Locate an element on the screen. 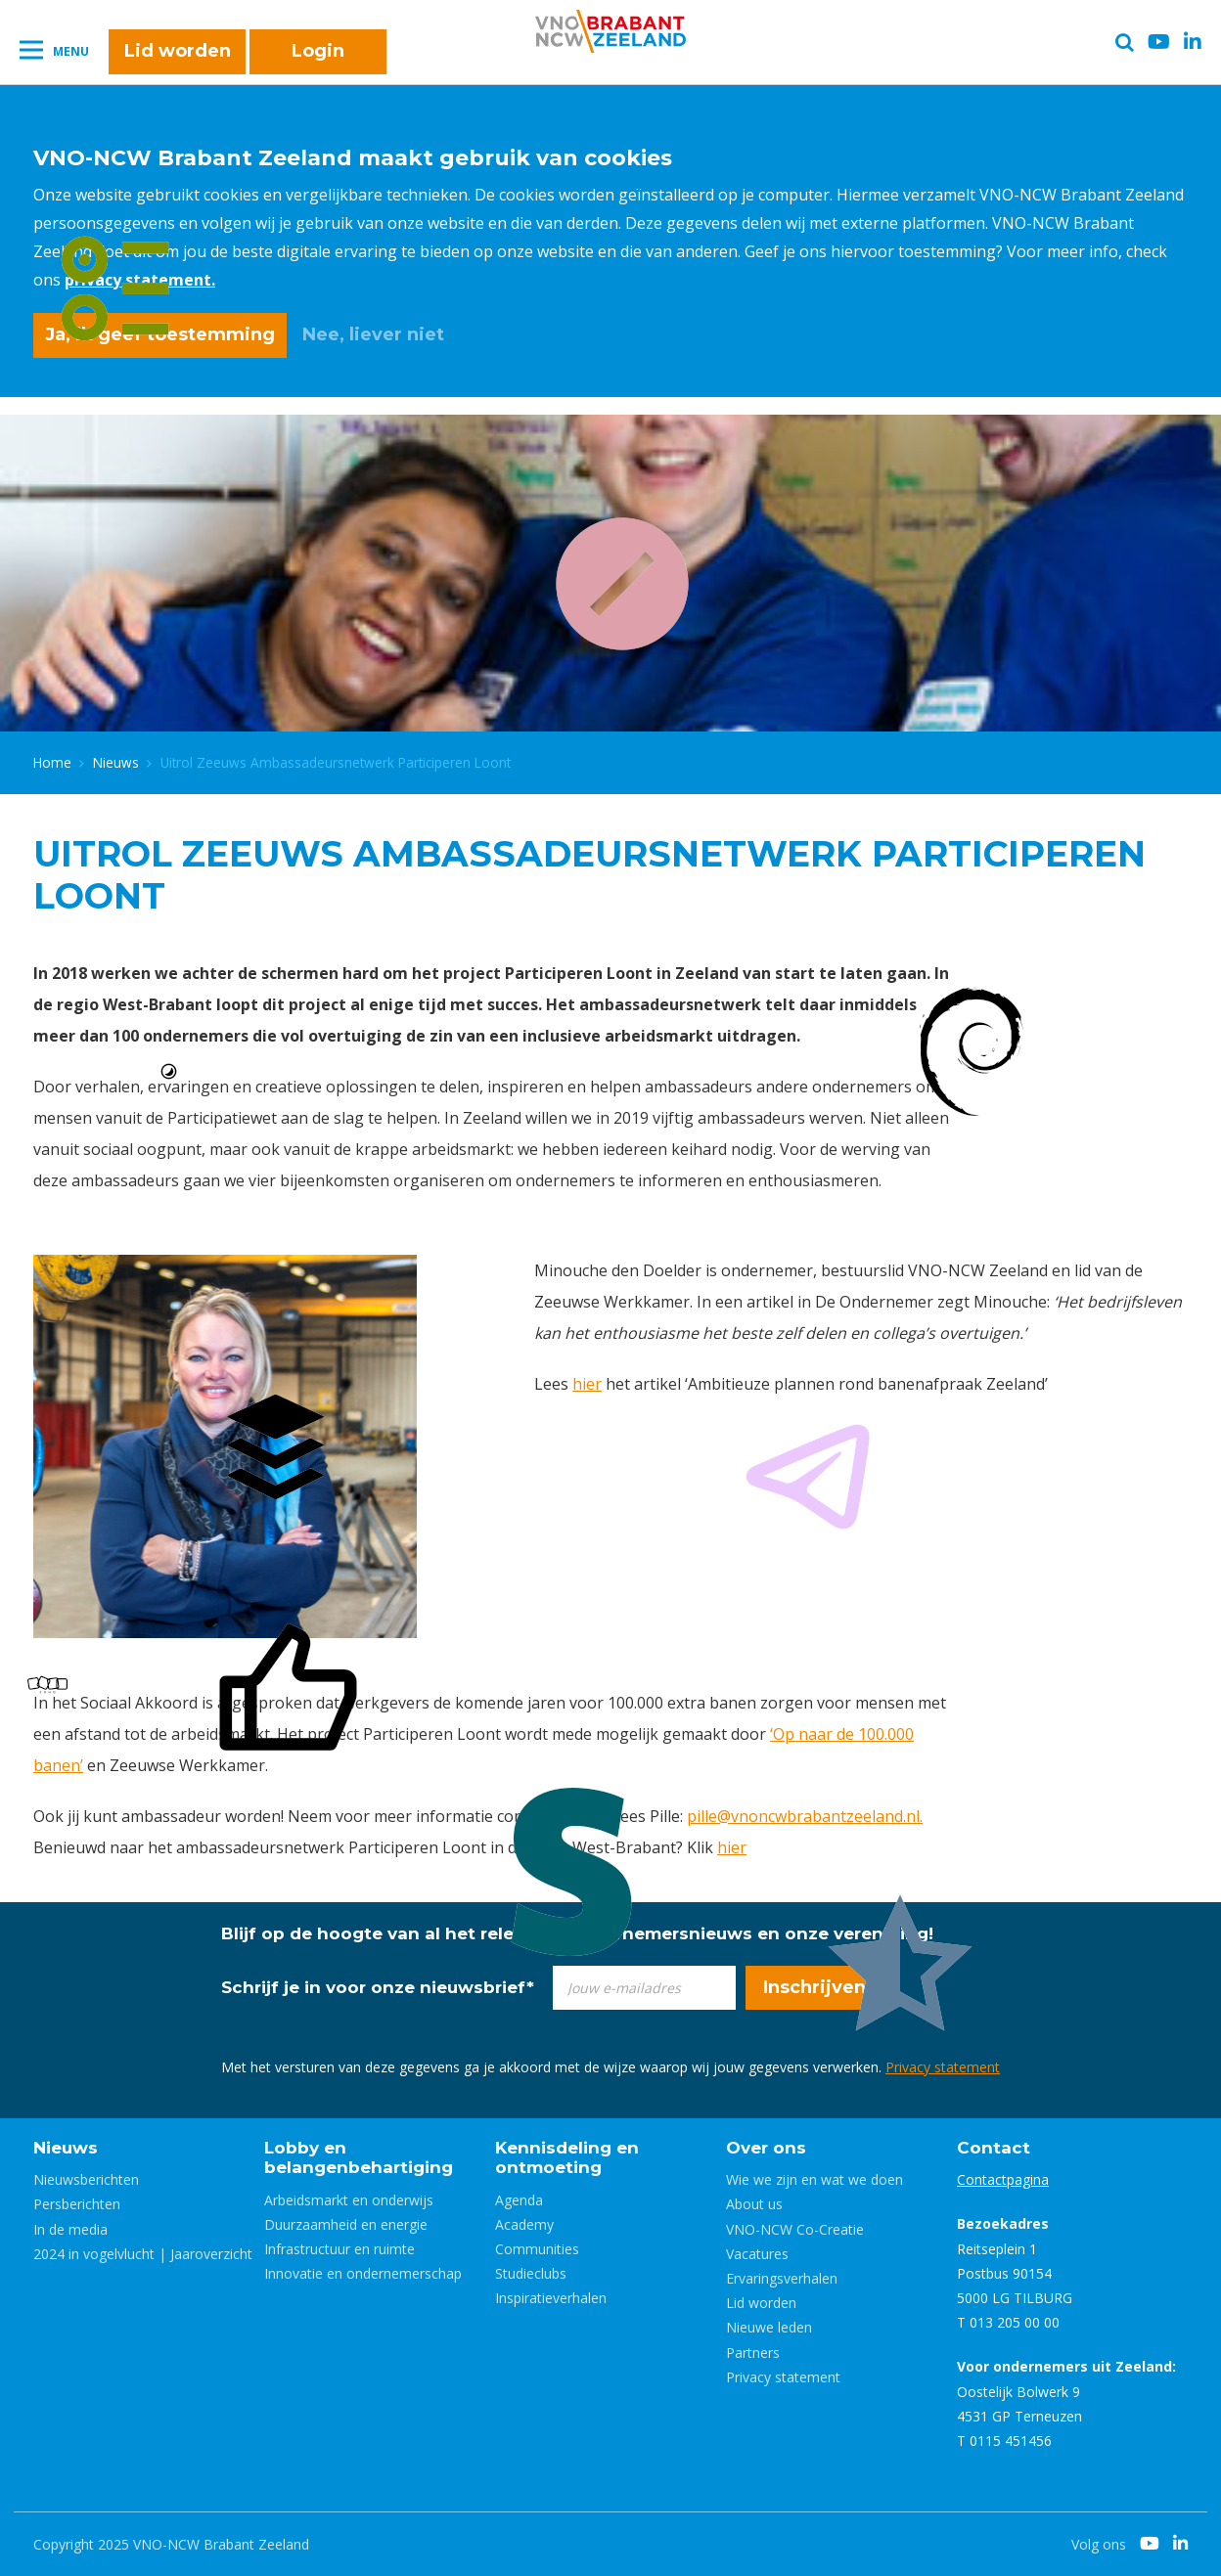 This screenshot has width=1221, height=2576. open telegram messaging app is located at coordinates (817, 1471).